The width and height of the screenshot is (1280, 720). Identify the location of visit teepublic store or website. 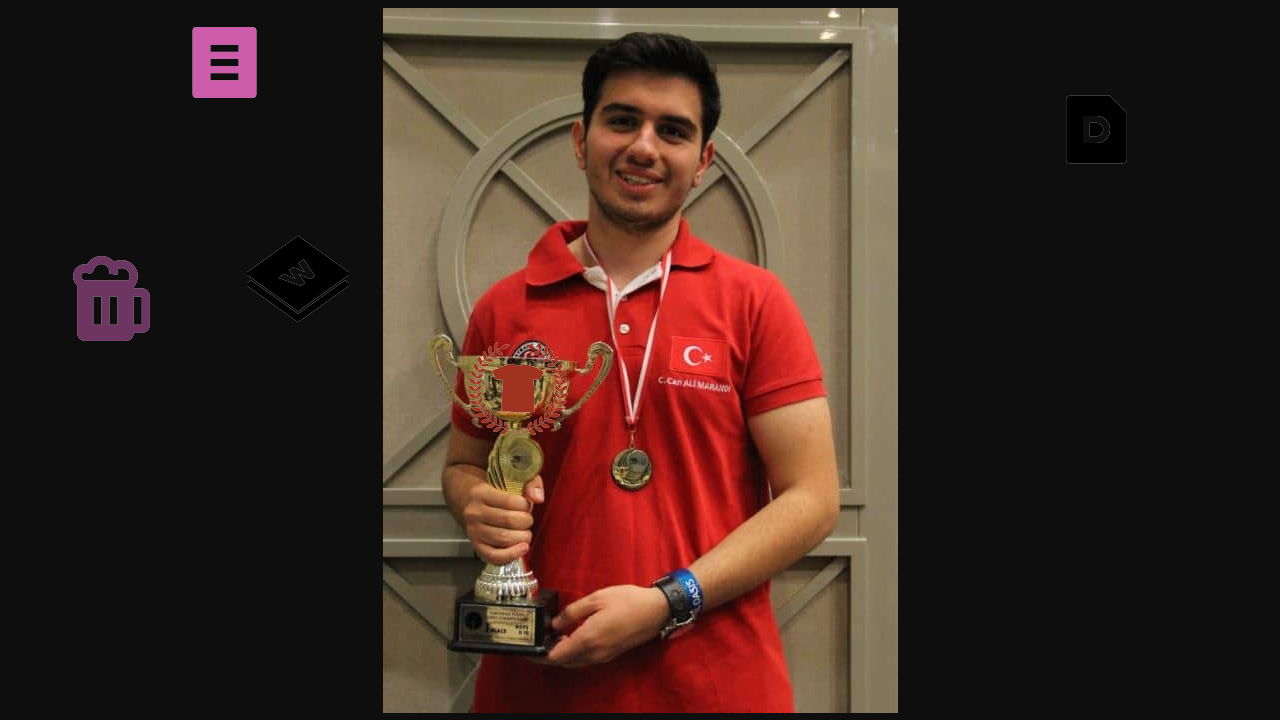
(518, 390).